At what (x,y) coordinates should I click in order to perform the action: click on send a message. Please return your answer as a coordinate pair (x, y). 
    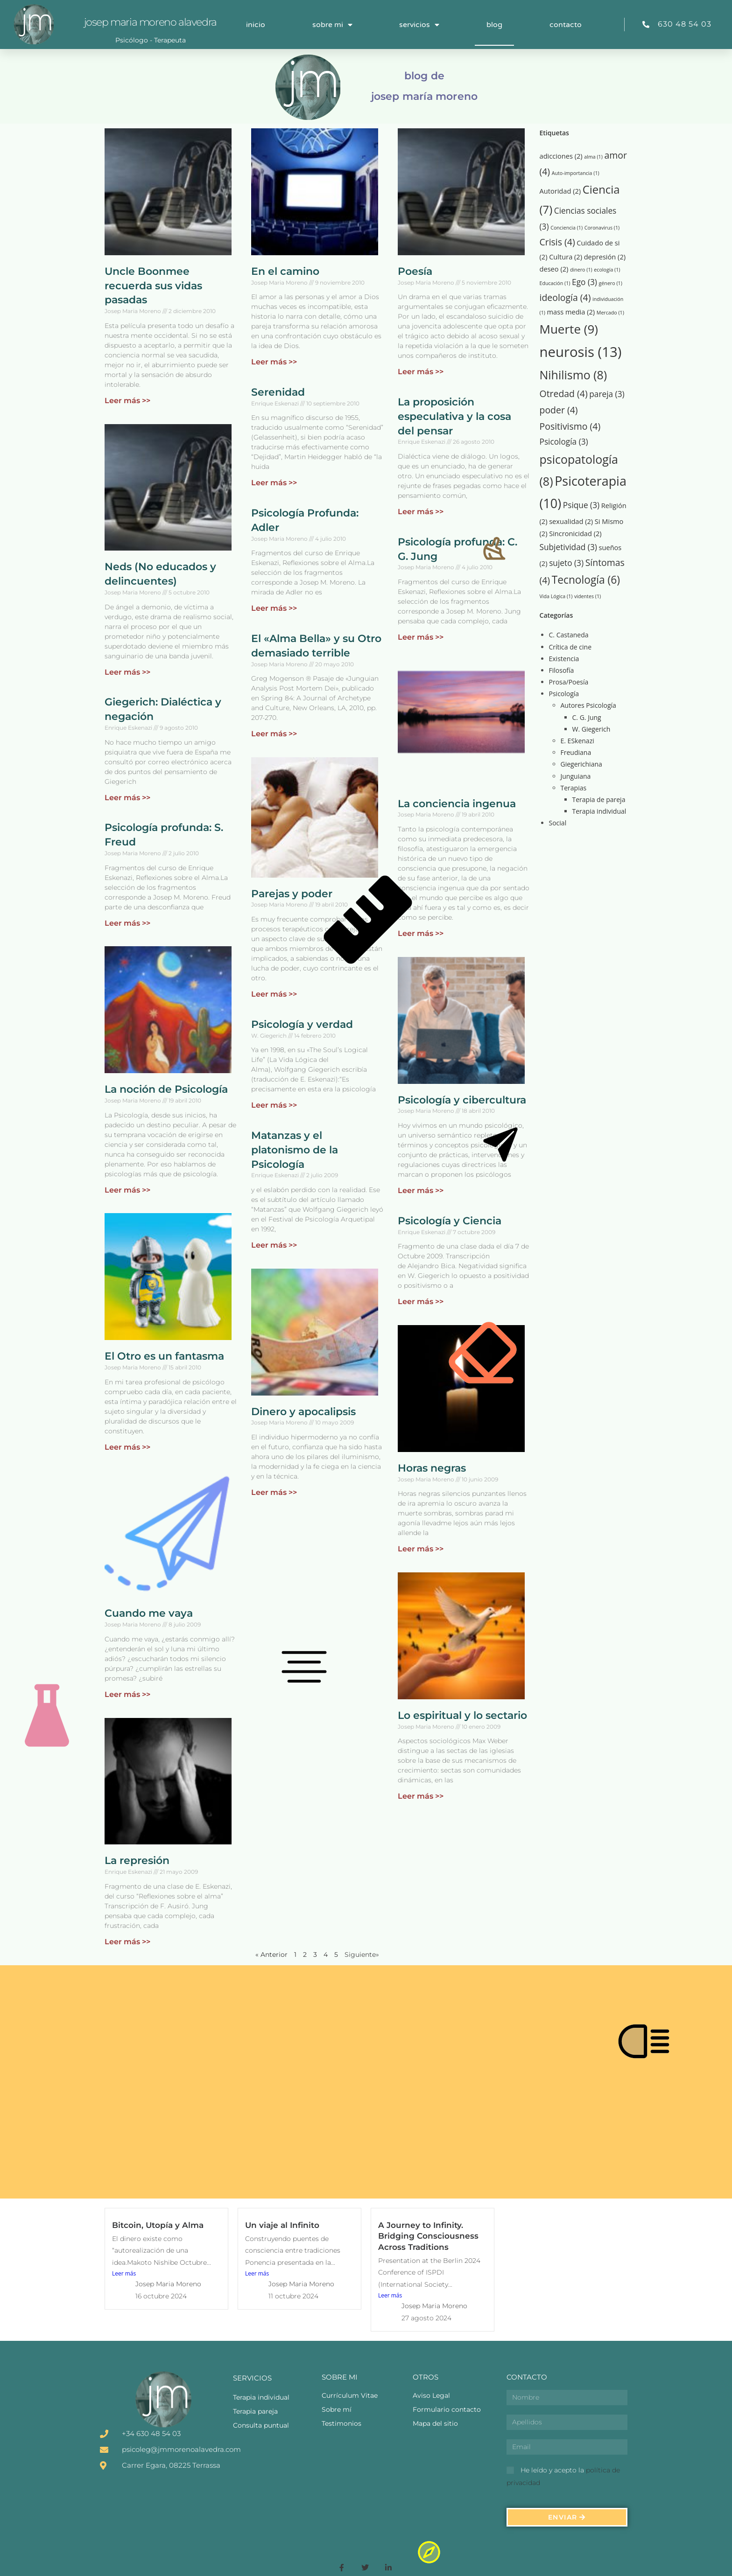
    Looking at the image, I should click on (500, 1145).